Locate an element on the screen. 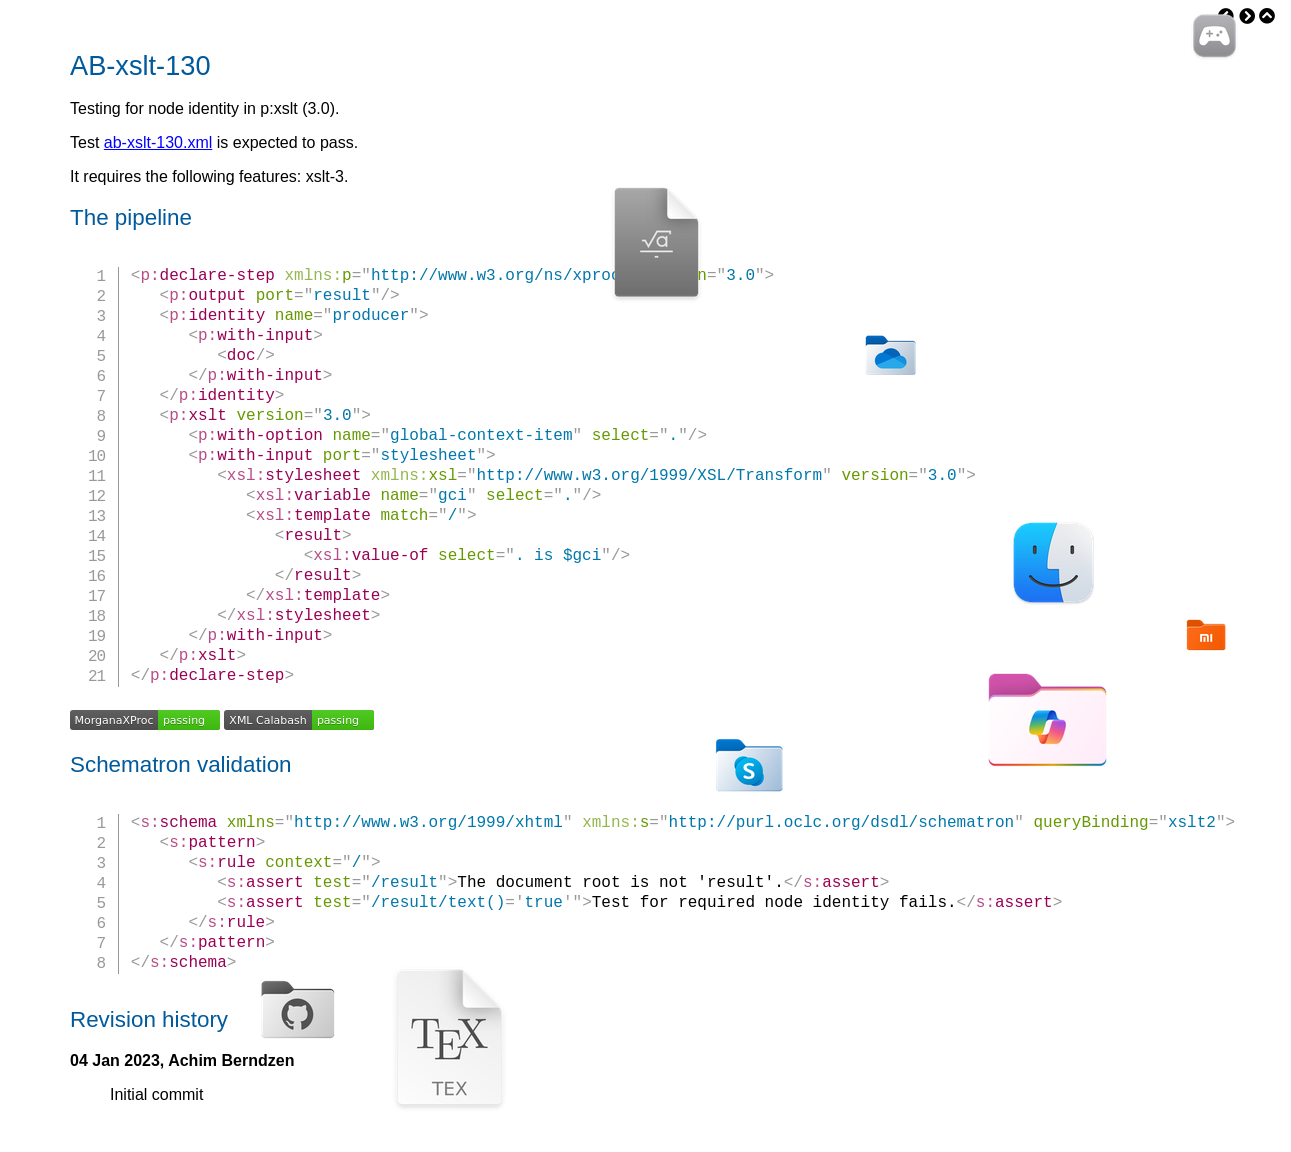  open Finder to browse files and folders is located at coordinates (1053, 562).